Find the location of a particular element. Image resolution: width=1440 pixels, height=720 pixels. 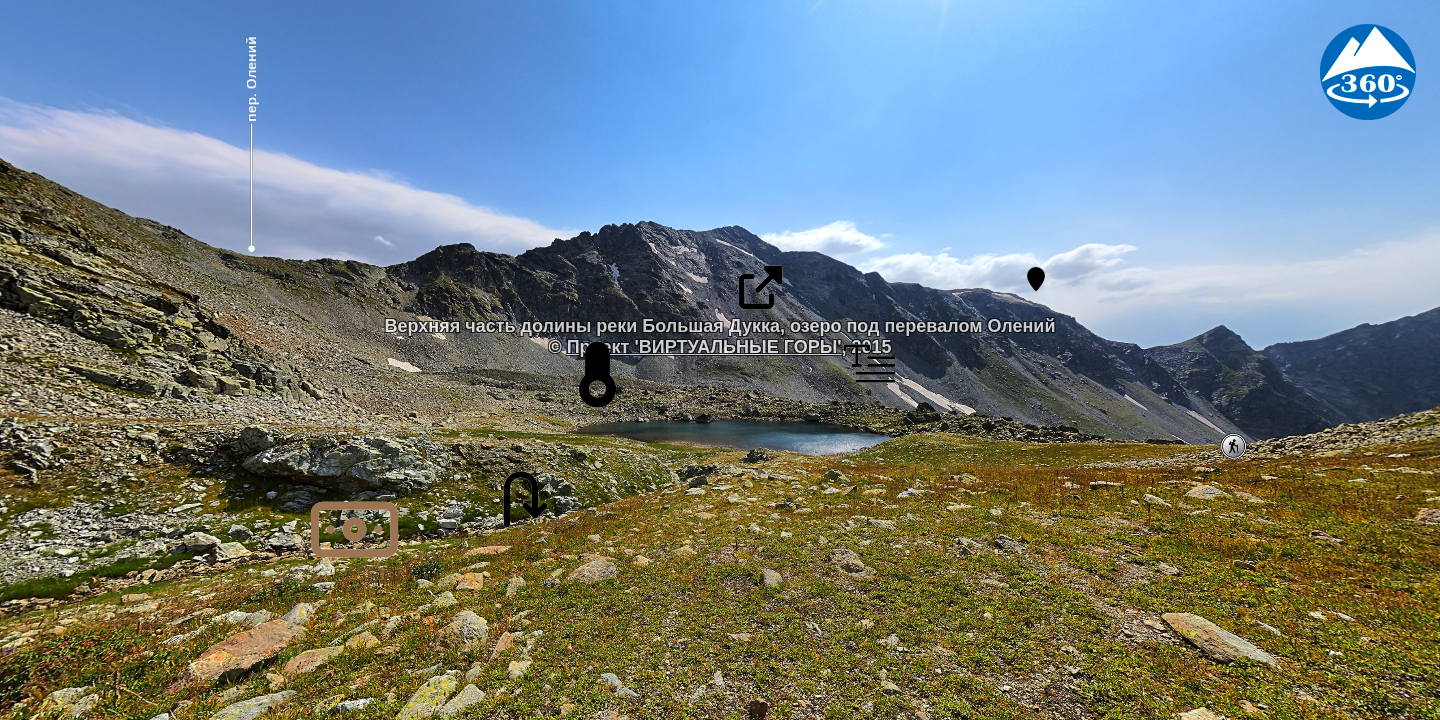

view payment or cash options is located at coordinates (354, 529).